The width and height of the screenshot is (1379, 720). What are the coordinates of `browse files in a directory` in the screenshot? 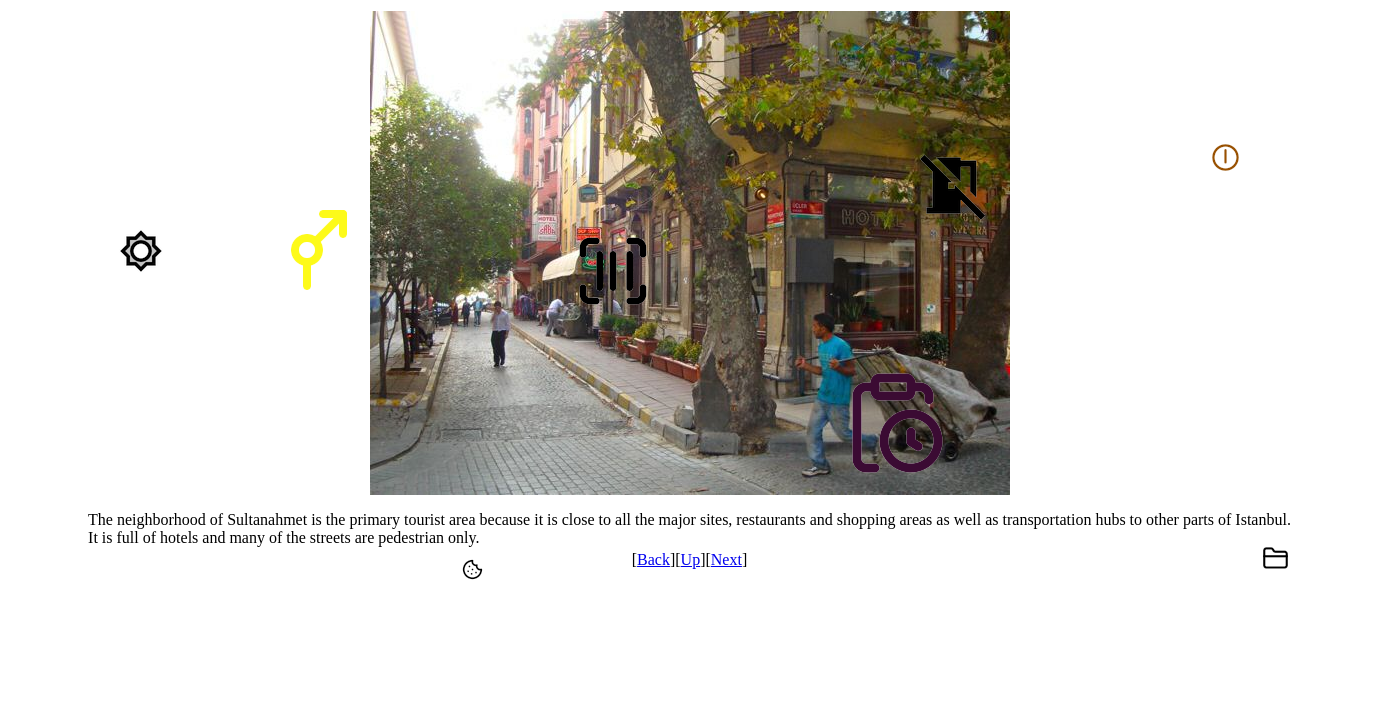 It's located at (1275, 558).